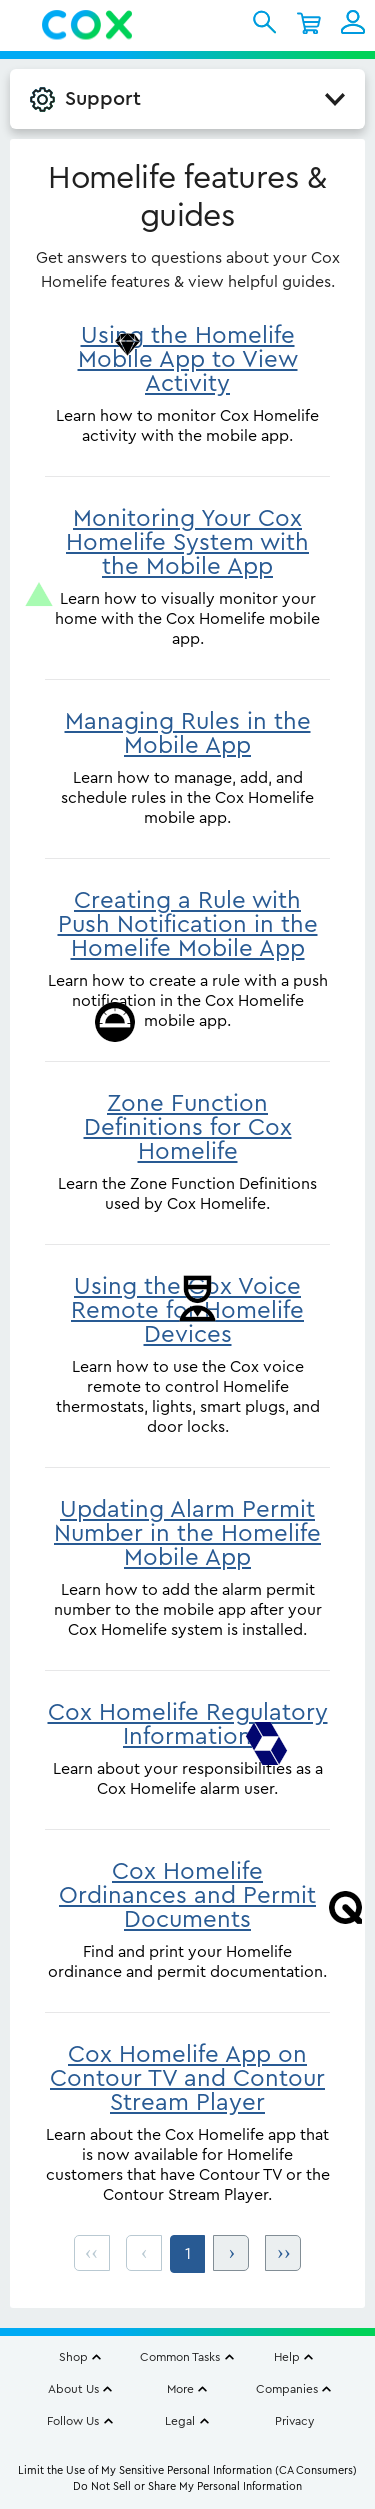 This screenshot has height=2509, width=375. What do you see at coordinates (197, 1298) in the screenshot?
I see `access nursing or medical staff information` at bounding box center [197, 1298].